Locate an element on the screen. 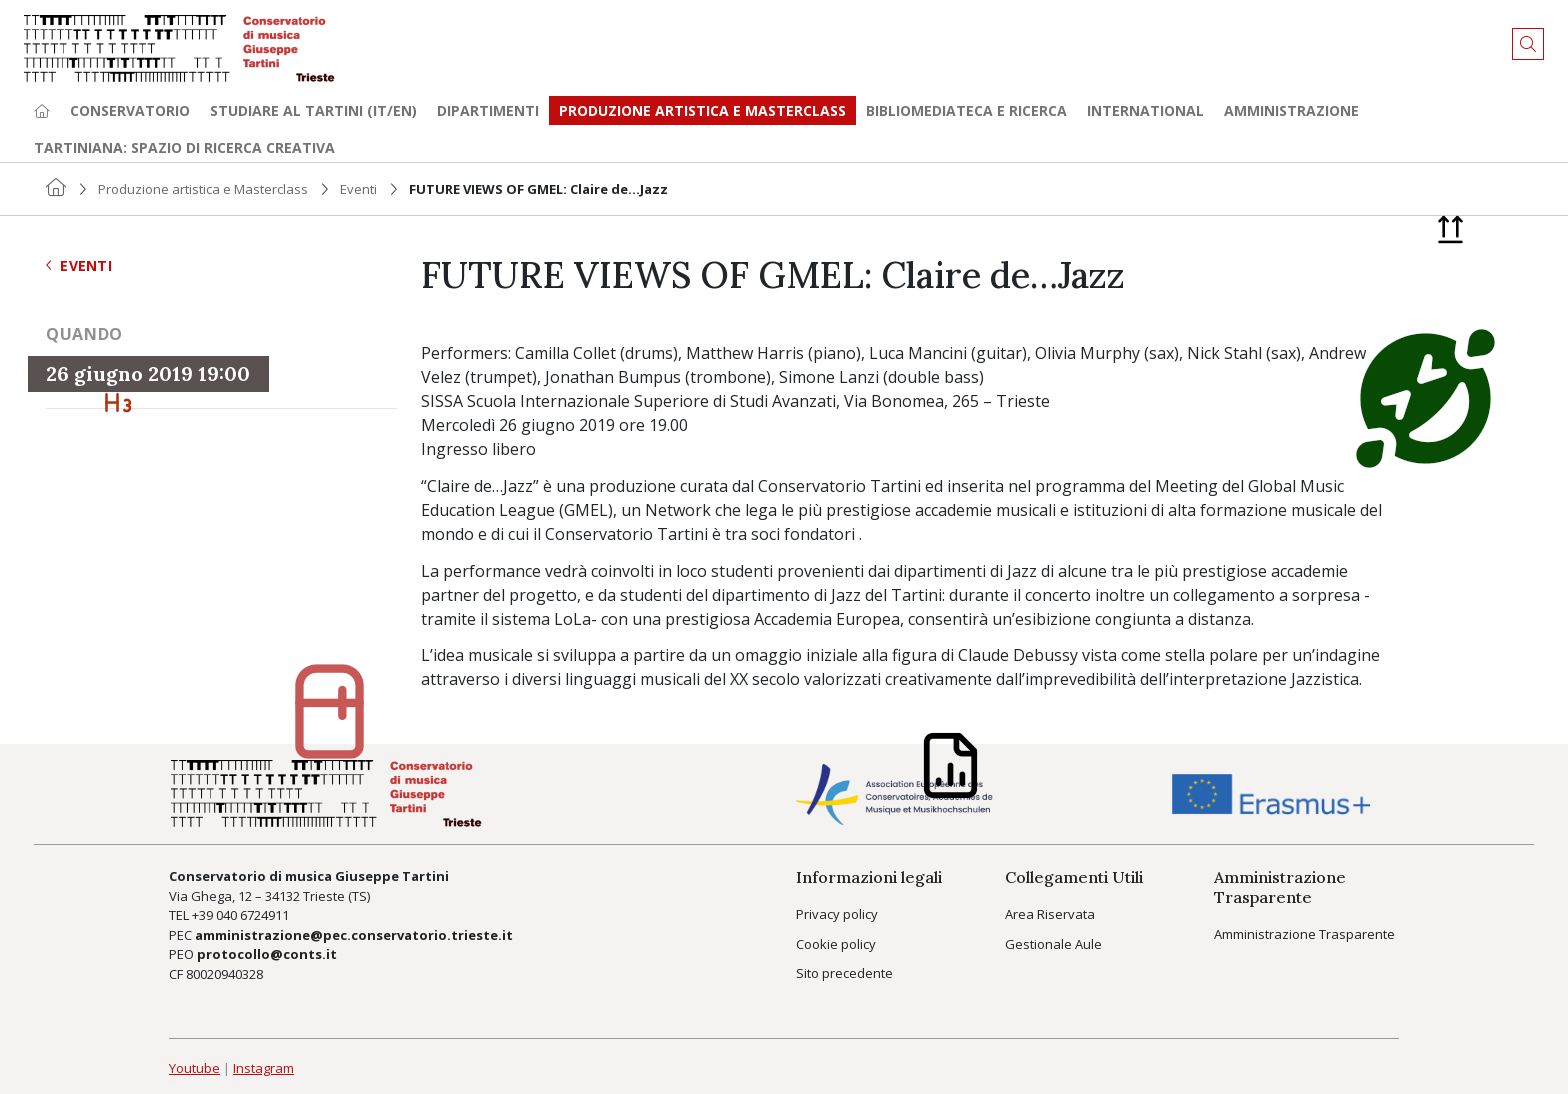  react with a laughing emoji is located at coordinates (1425, 398).